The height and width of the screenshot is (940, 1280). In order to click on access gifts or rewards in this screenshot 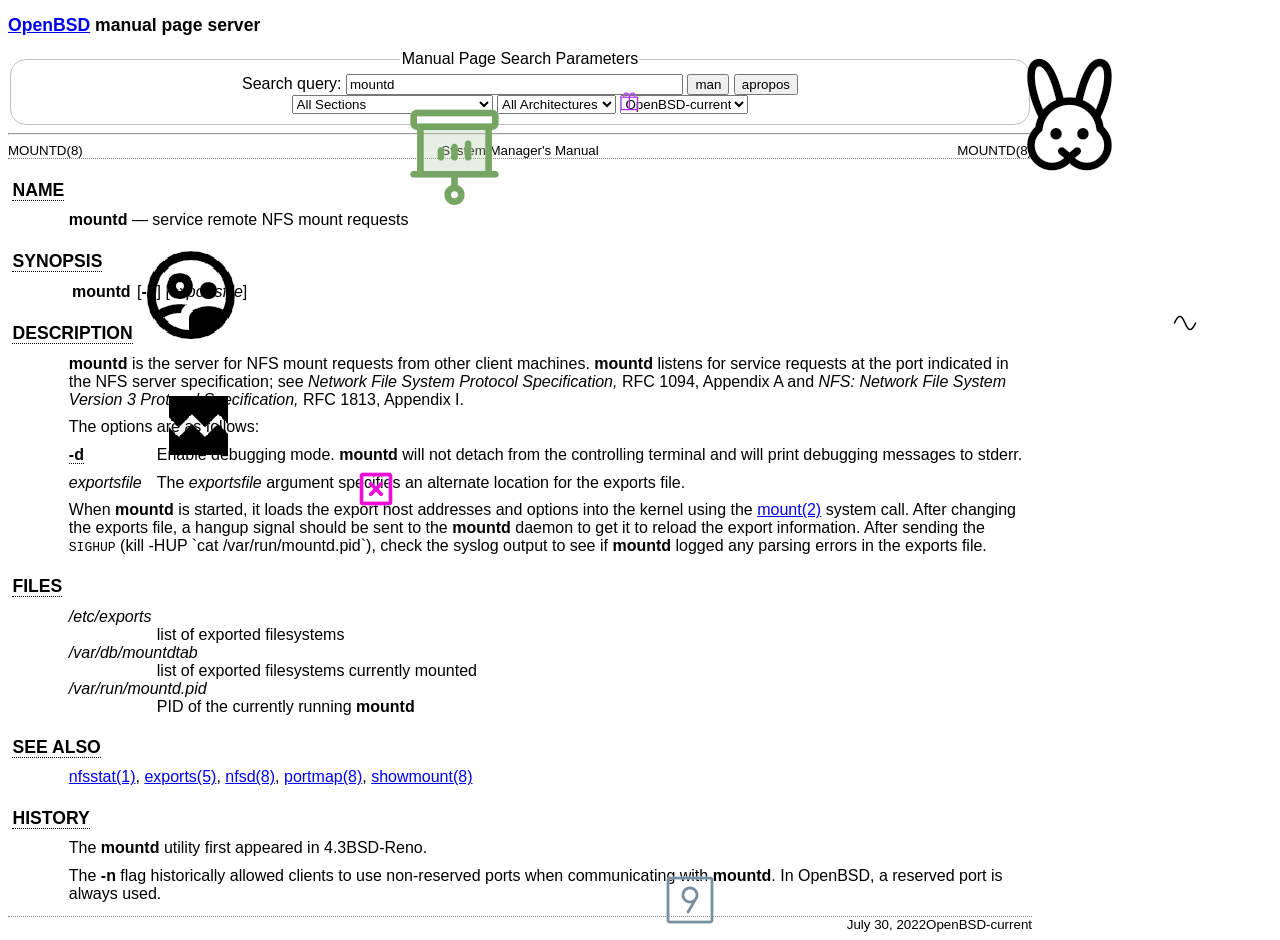, I will do `click(630, 102)`.